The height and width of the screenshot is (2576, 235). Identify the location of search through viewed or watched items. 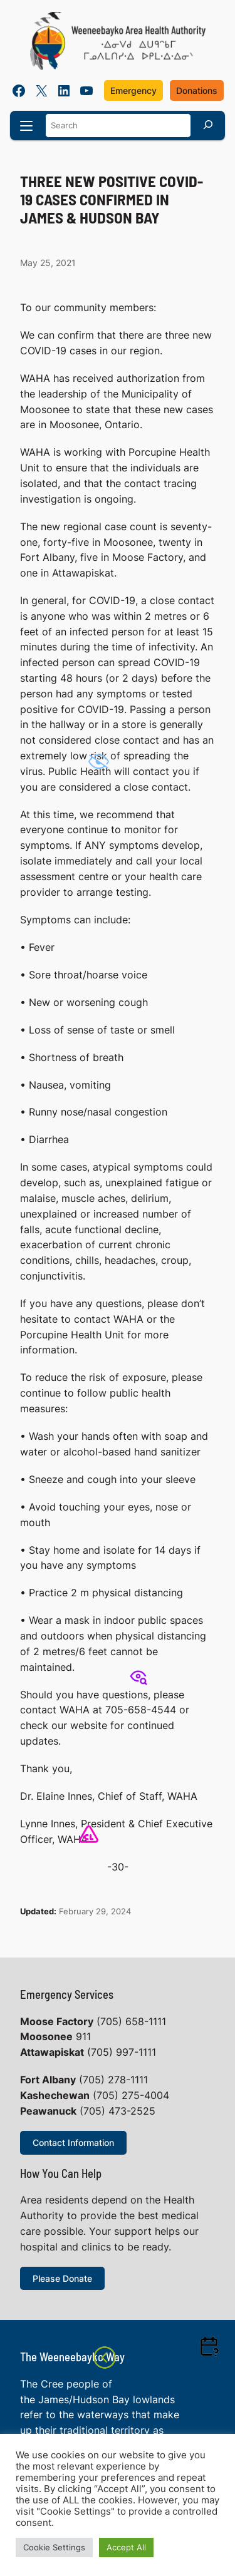
(138, 1676).